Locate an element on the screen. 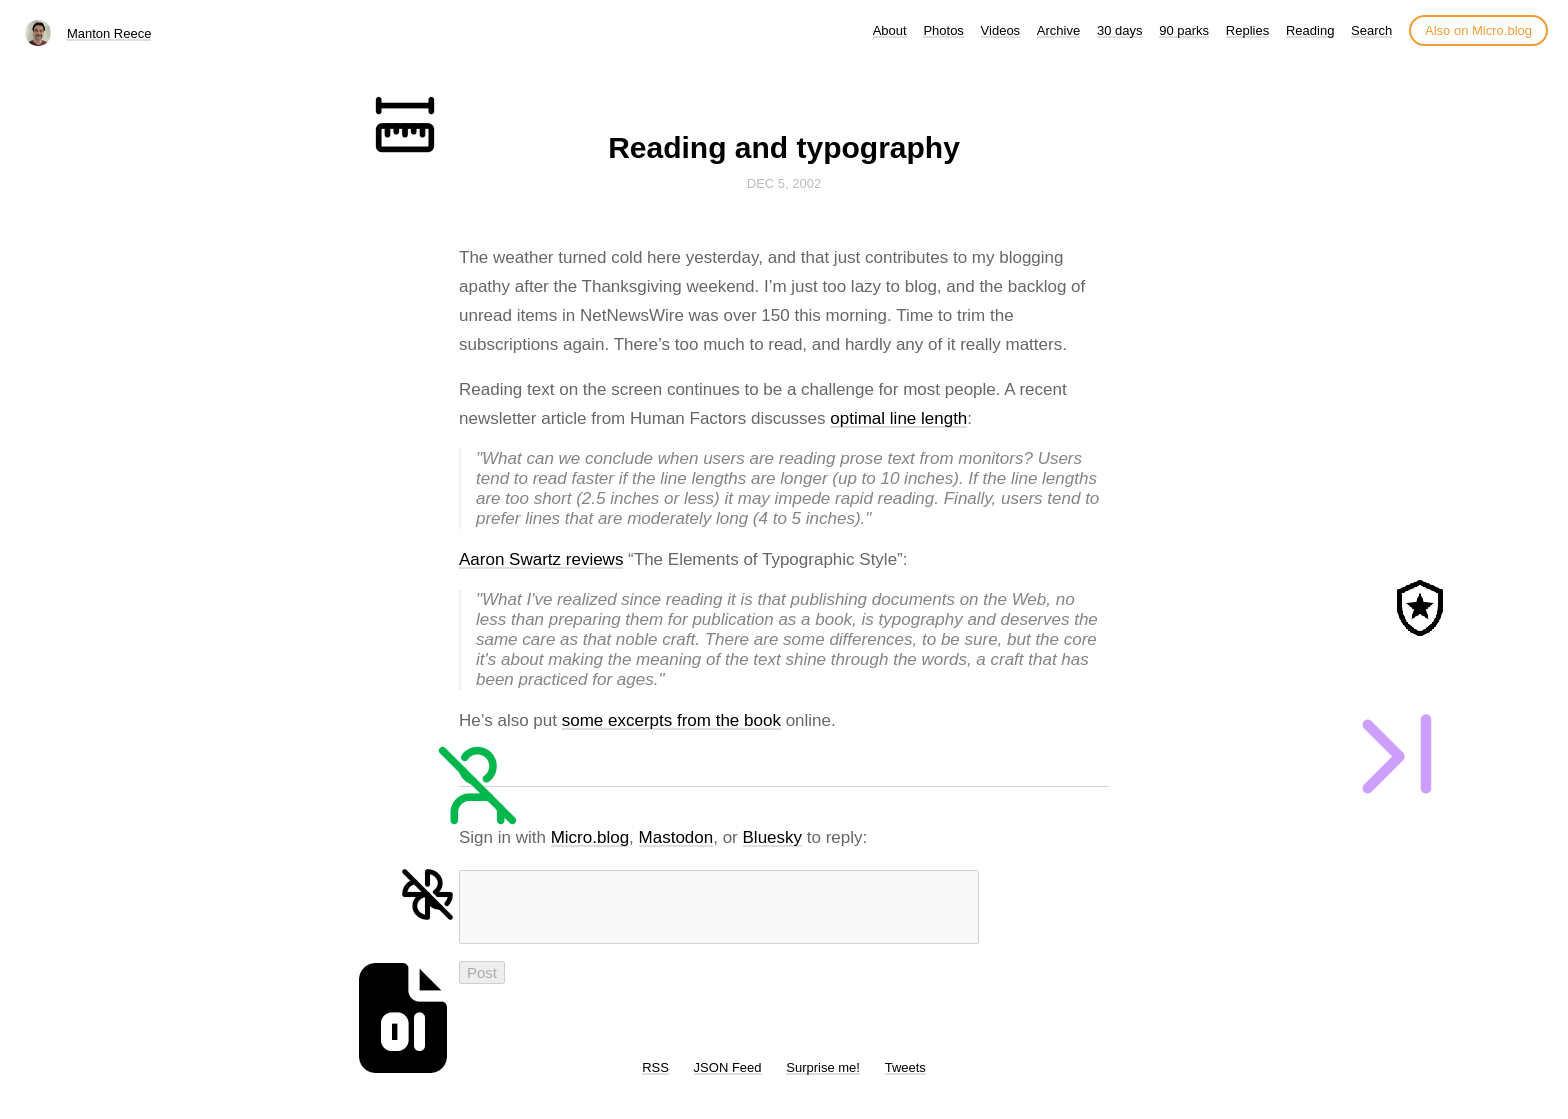 This screenshot has height=1119, width=1568. view a file containing numerical data is located at coordinates (403, 1018).